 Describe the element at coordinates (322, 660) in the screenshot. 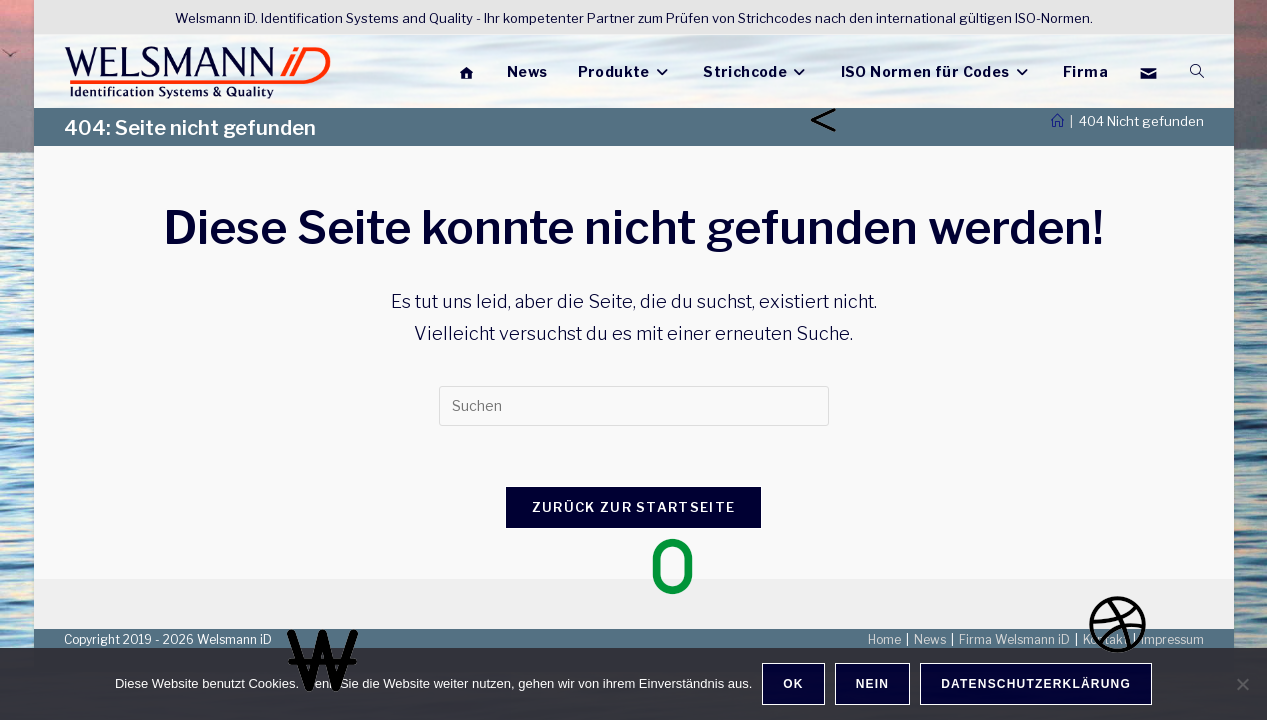

I see `indicates south korean won currency` at that location.